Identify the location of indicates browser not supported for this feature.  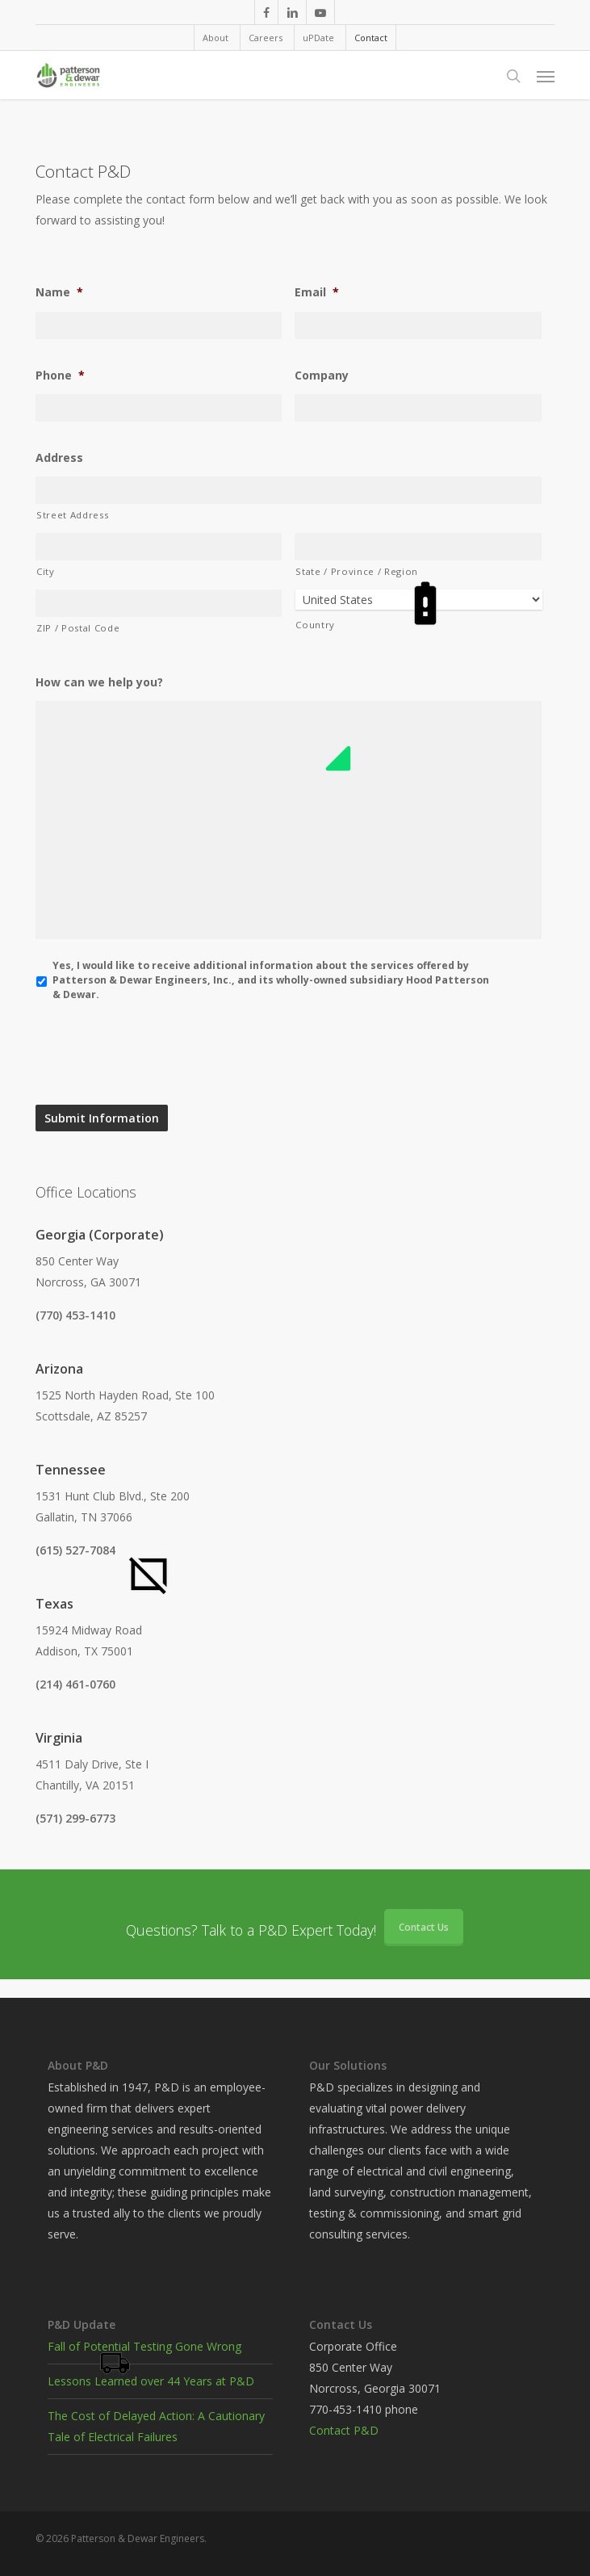
(149, 1574).